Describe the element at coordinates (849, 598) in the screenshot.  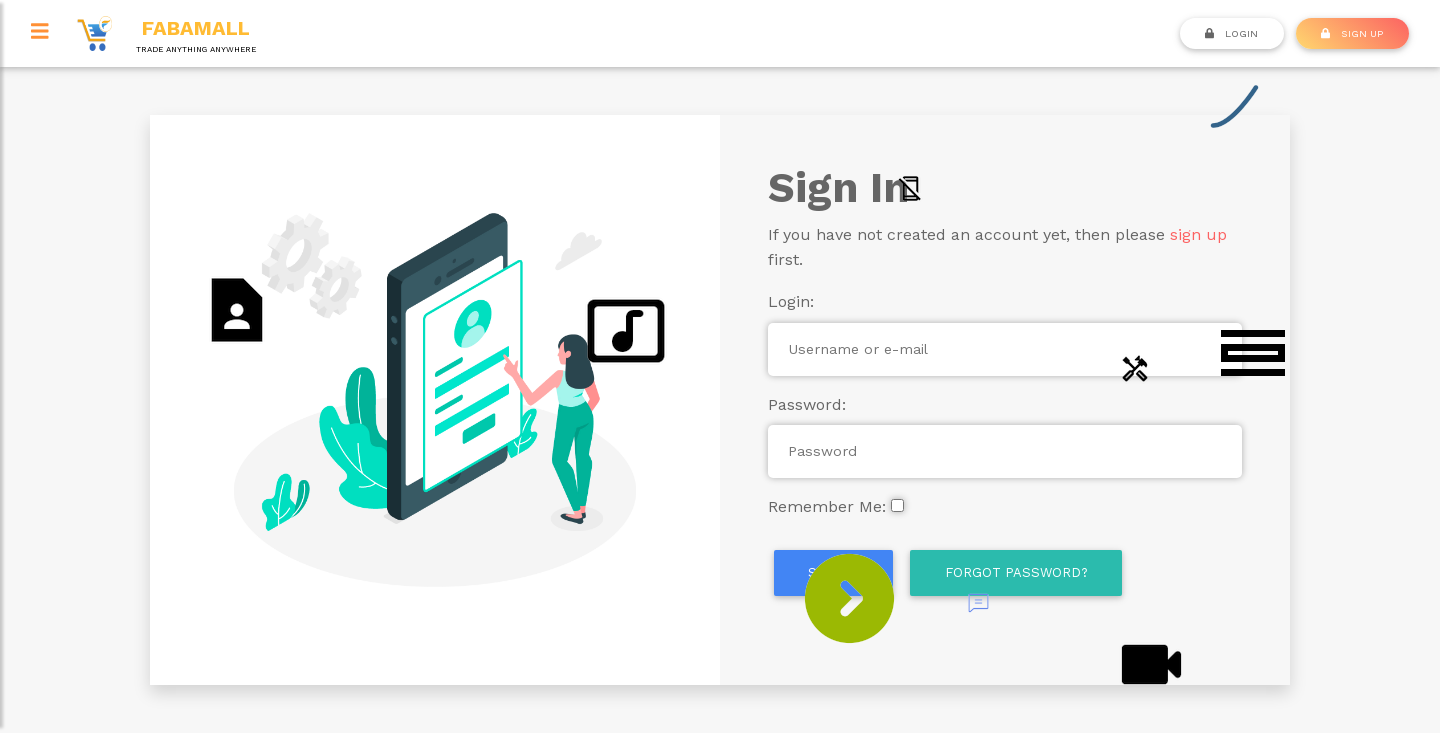
I see `go to next item or page` at that location.